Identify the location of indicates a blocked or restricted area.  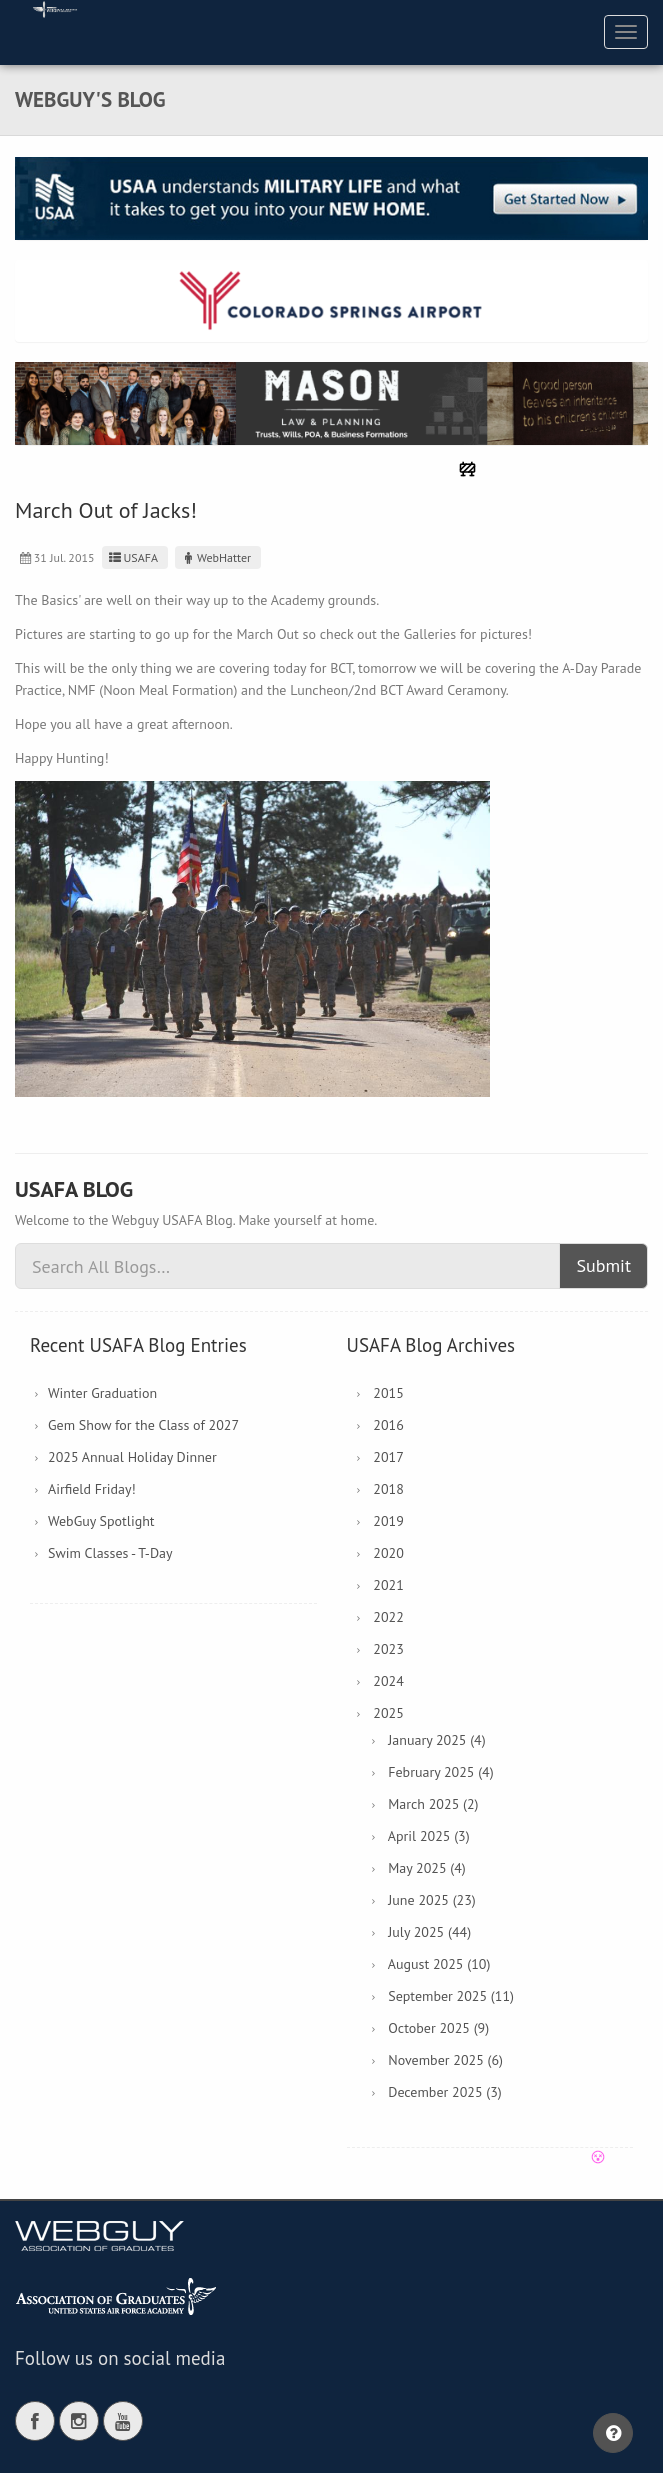
(467, 468).